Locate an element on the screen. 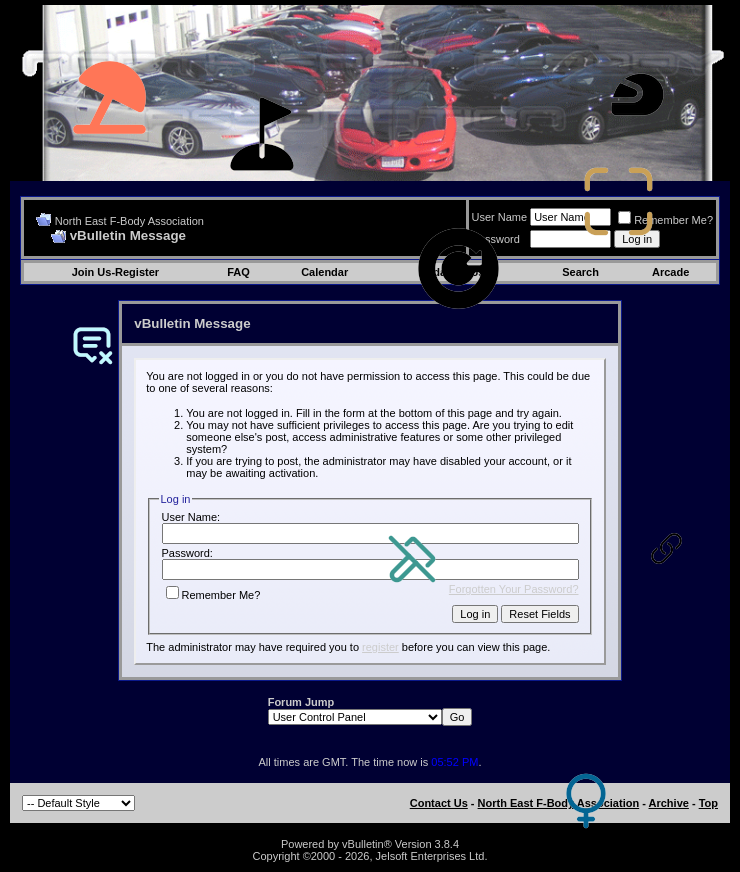 The image size is (740, 872). access vacation or time-off settings is located at coordinates (109, 97).